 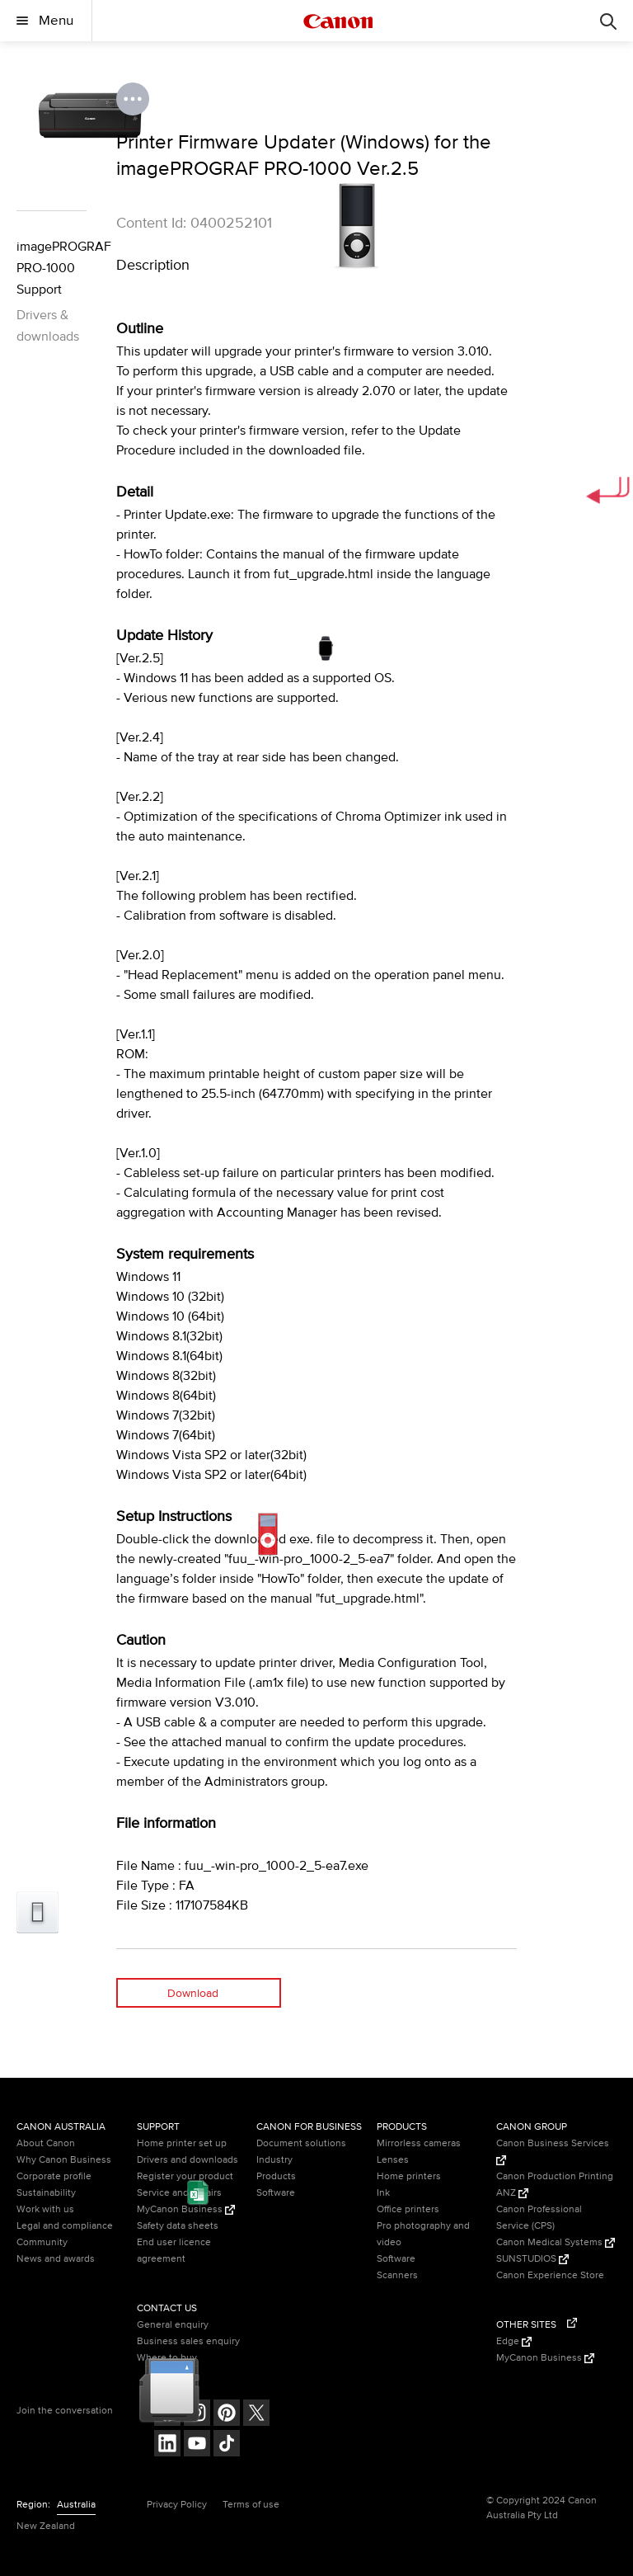 I want to click on access miniSD card storage, so click(x=169, y=2389).